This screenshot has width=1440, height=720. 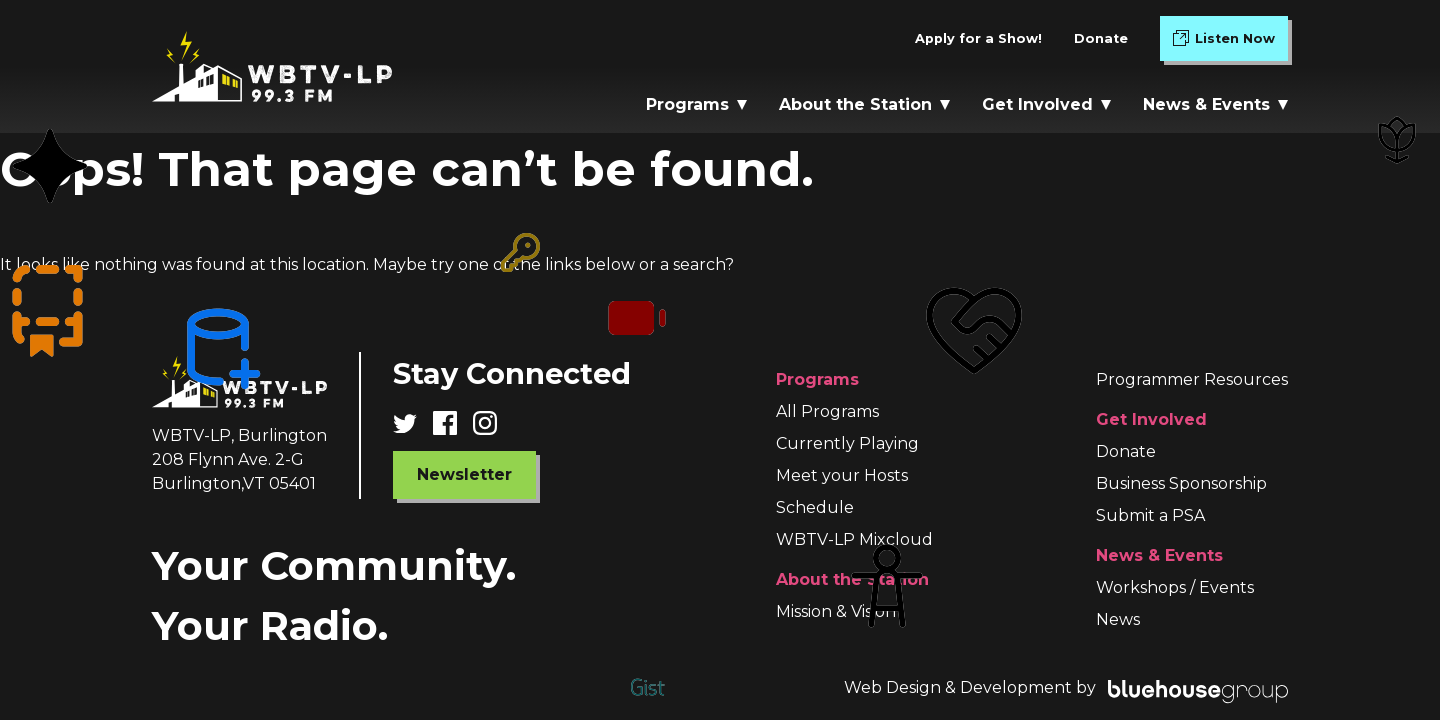 I want to click on access accessibility settings, so click(x=887, y=585).